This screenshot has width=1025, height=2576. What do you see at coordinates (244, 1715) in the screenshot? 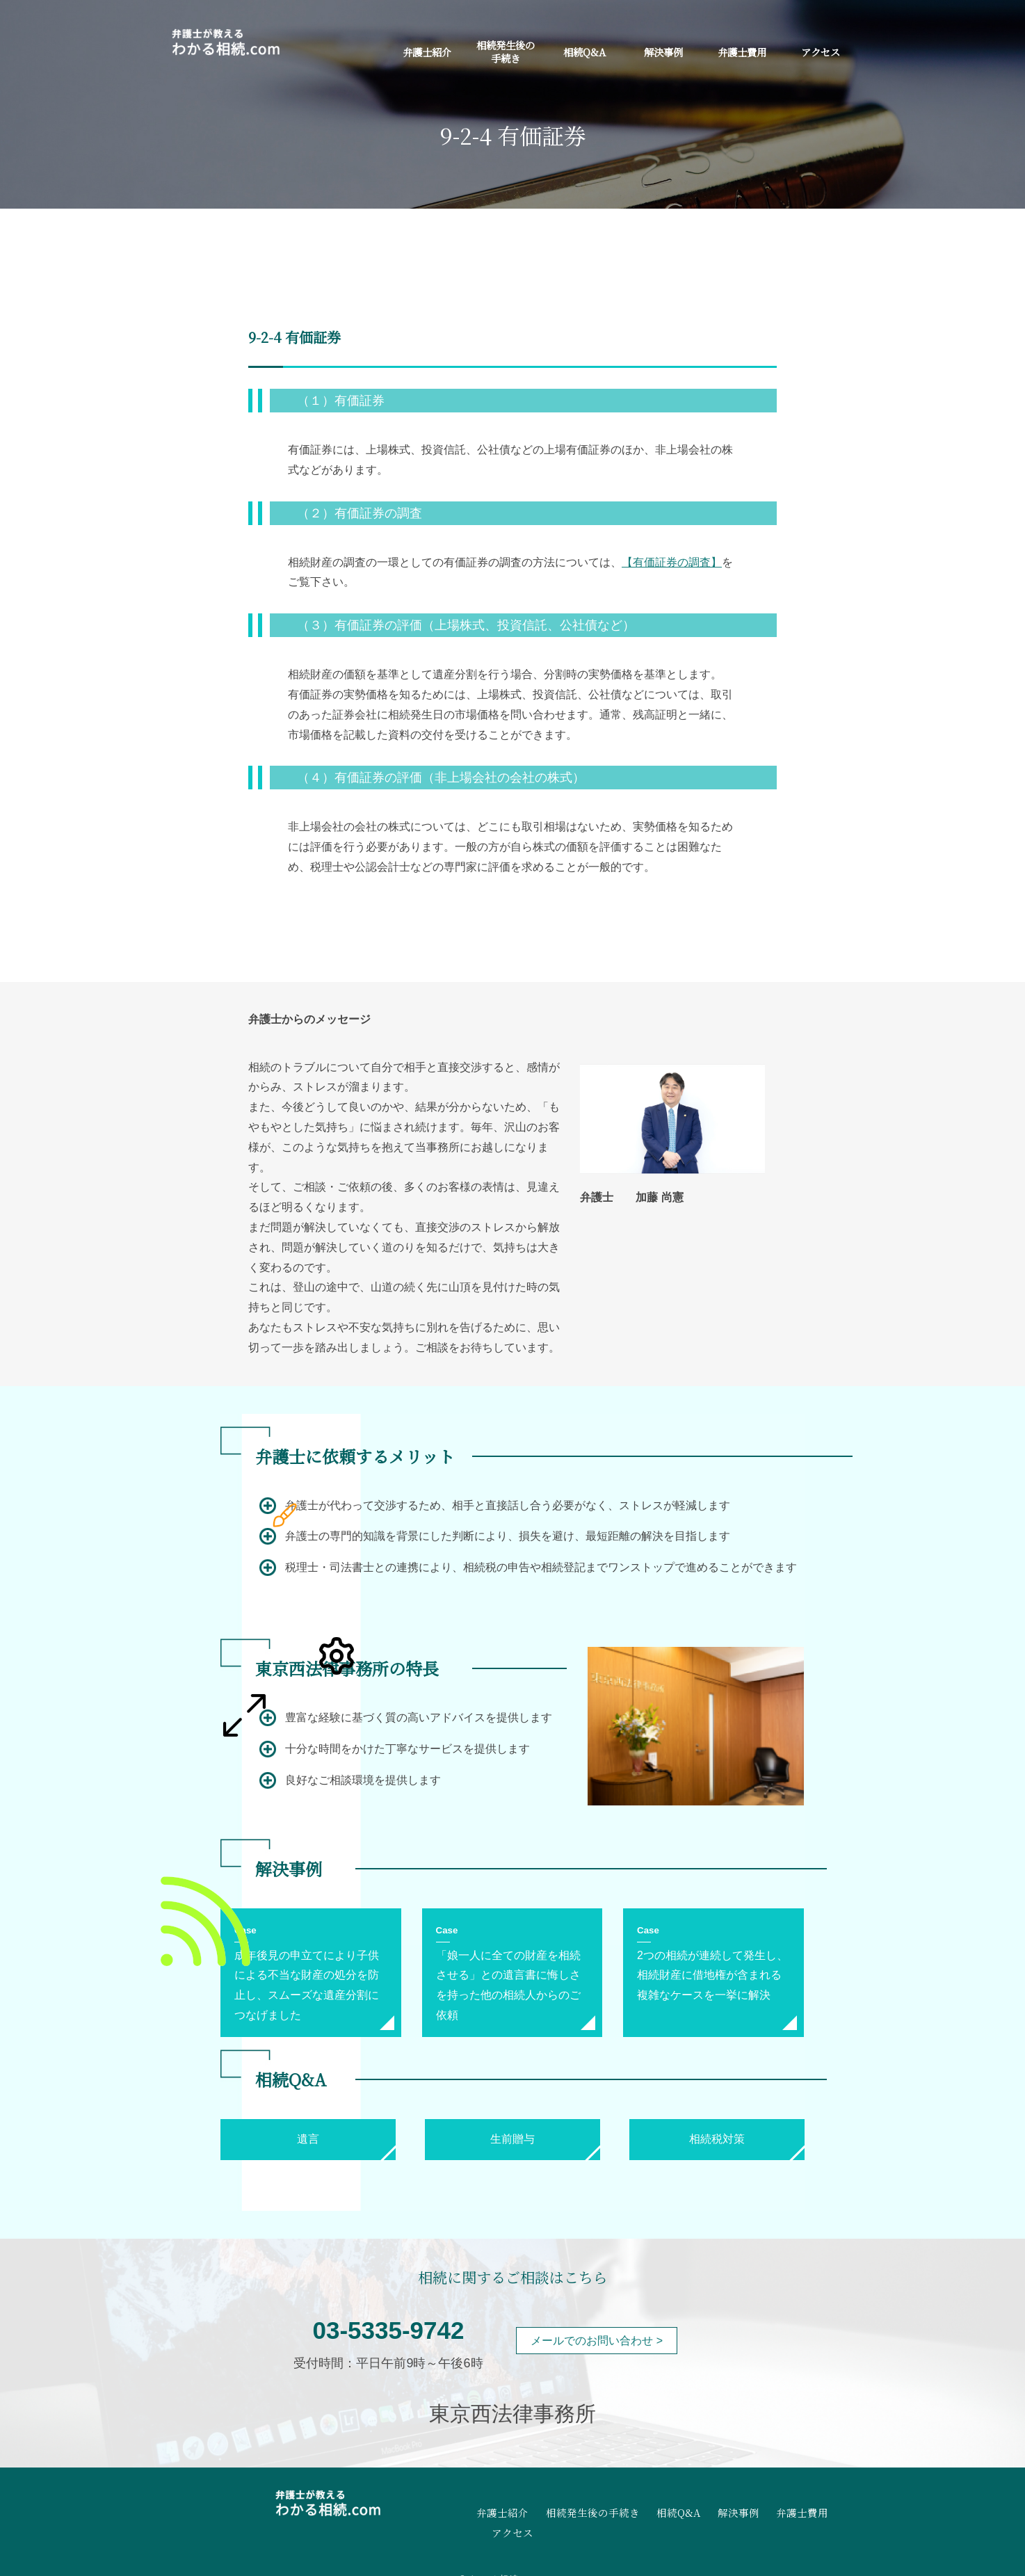
I see `expand to fullscreen mode` at bounding box center [244, 1715].